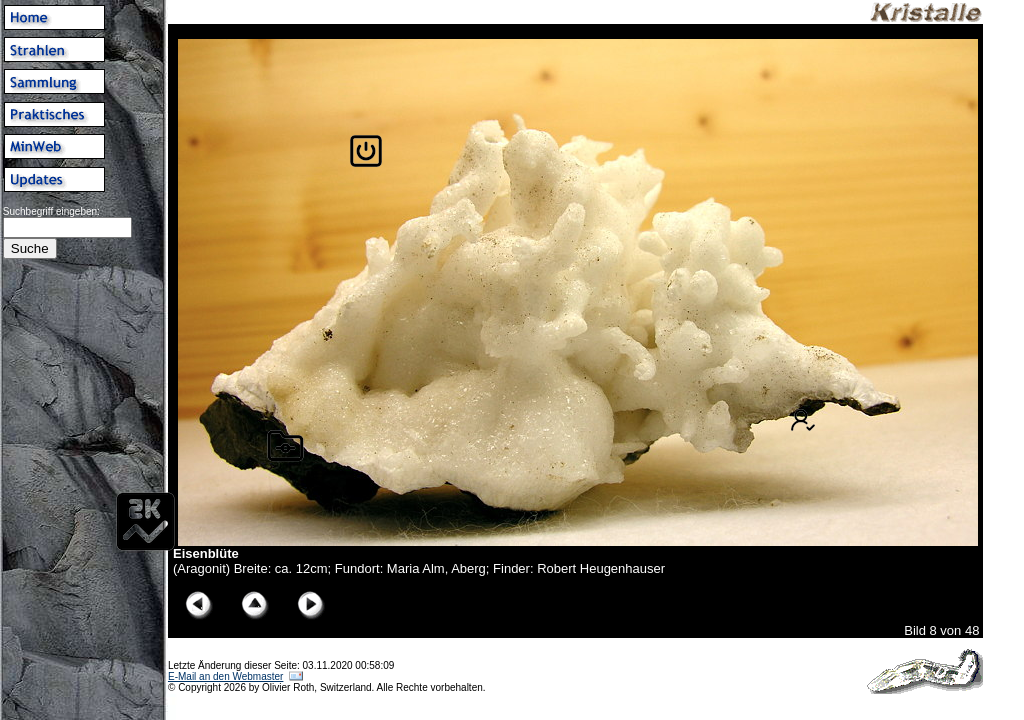 The image size is (1024, 720). Describe the element at coordinates (366, 151) in the screenshot. I see `toggle power on or off` at that location.